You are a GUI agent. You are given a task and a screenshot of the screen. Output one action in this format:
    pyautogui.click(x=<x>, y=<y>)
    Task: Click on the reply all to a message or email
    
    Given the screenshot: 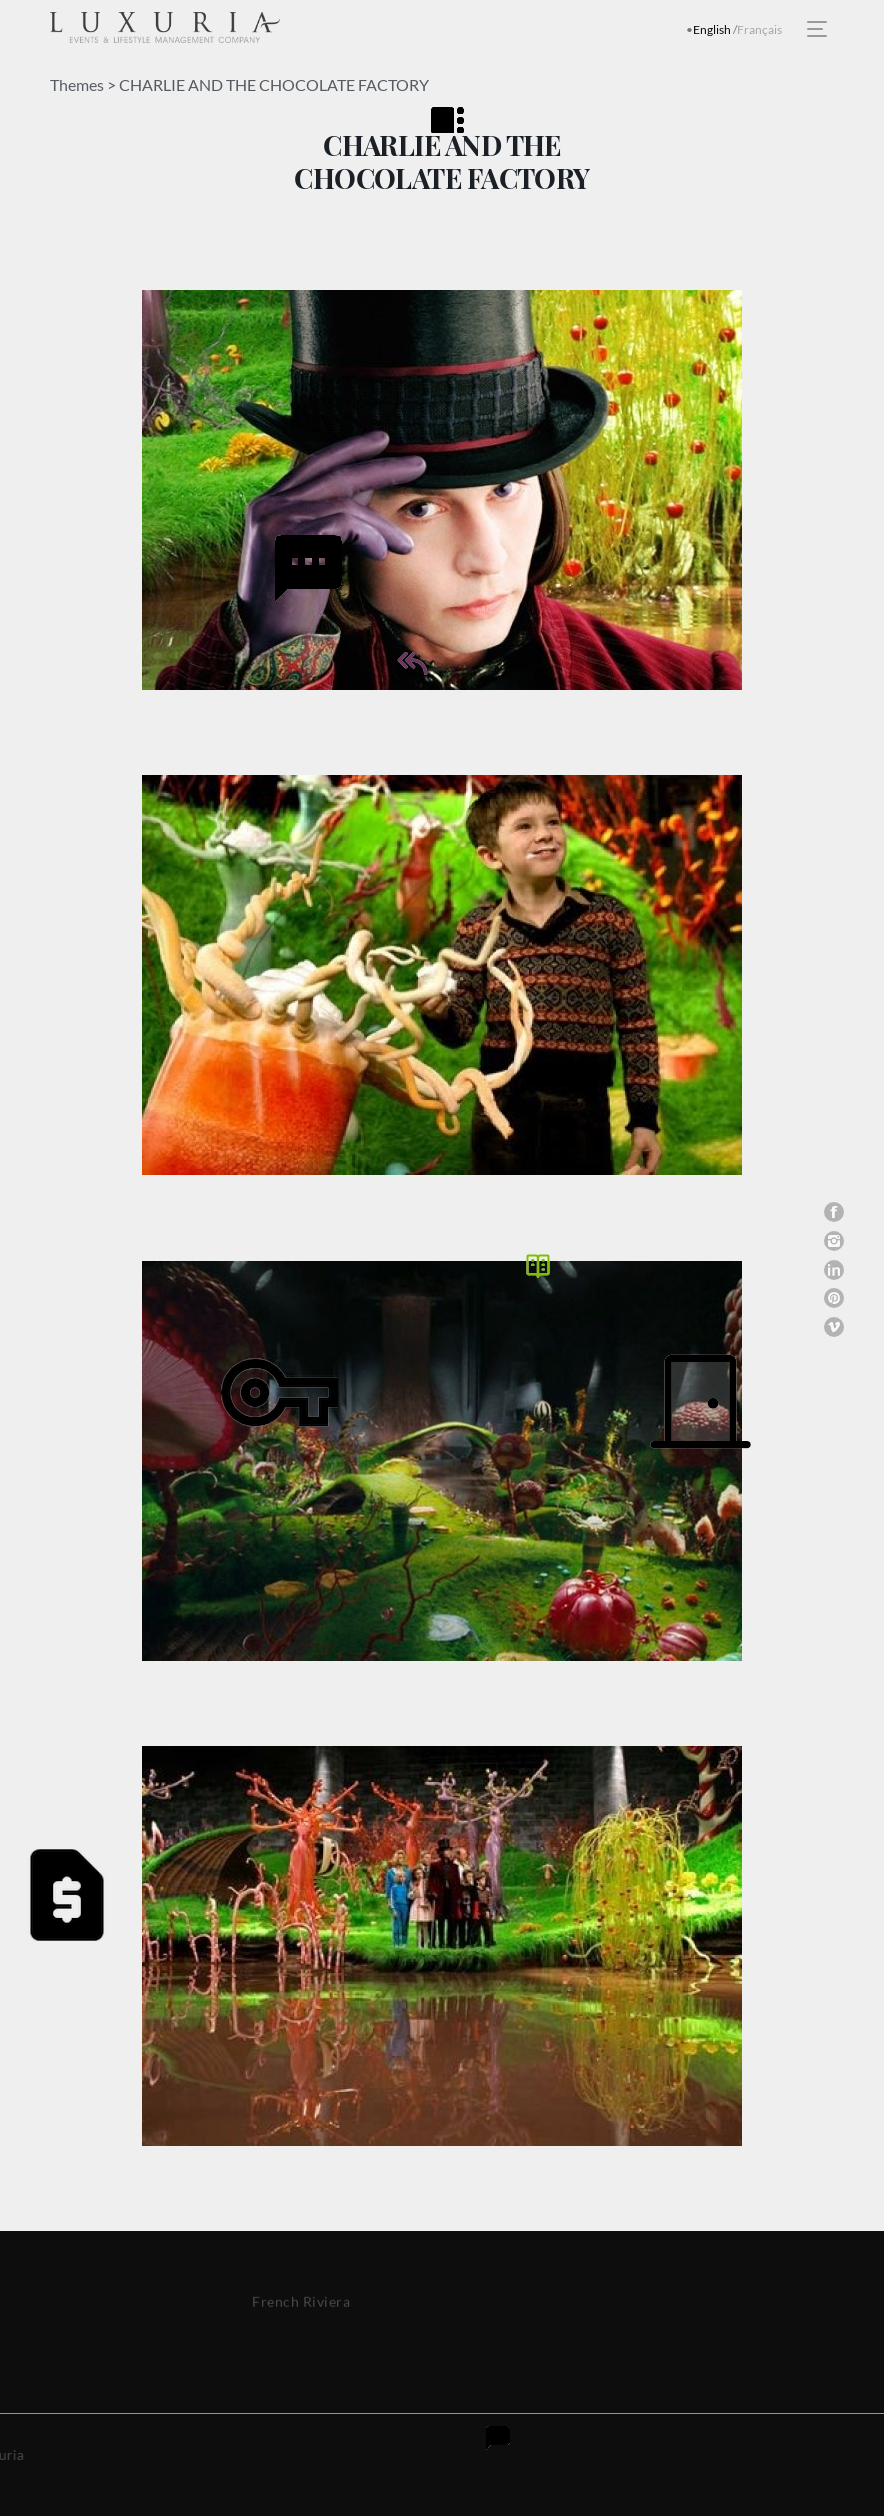 What is the action you would take?
    pyautogui.click(x=412, y=663)
    